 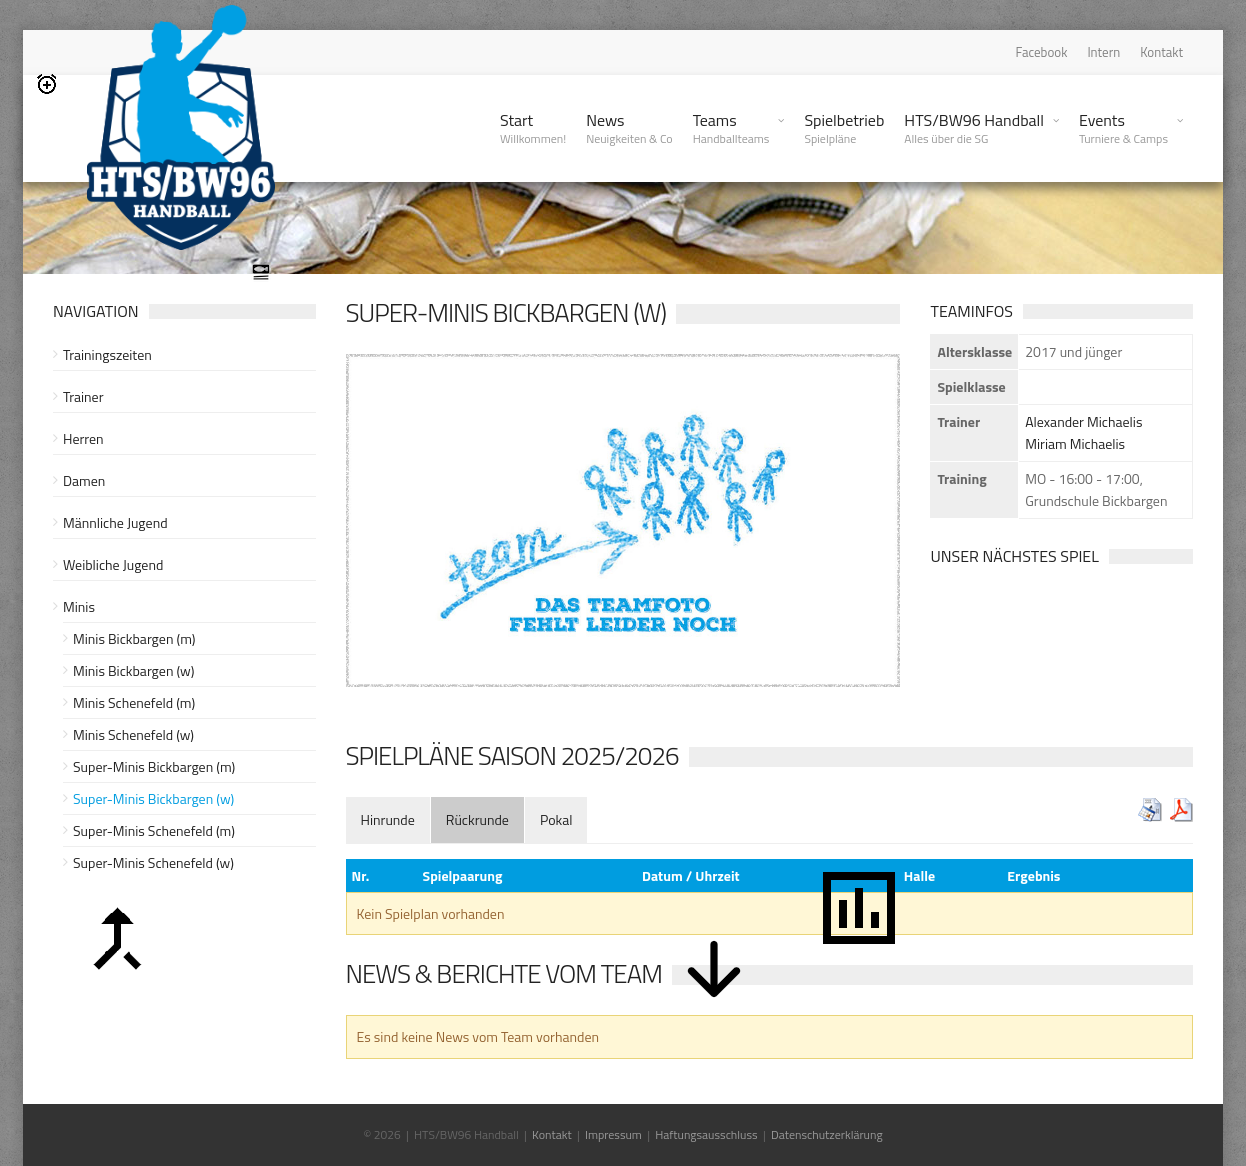 I want to click on merge branches or items together, so click(x=117, y=938).